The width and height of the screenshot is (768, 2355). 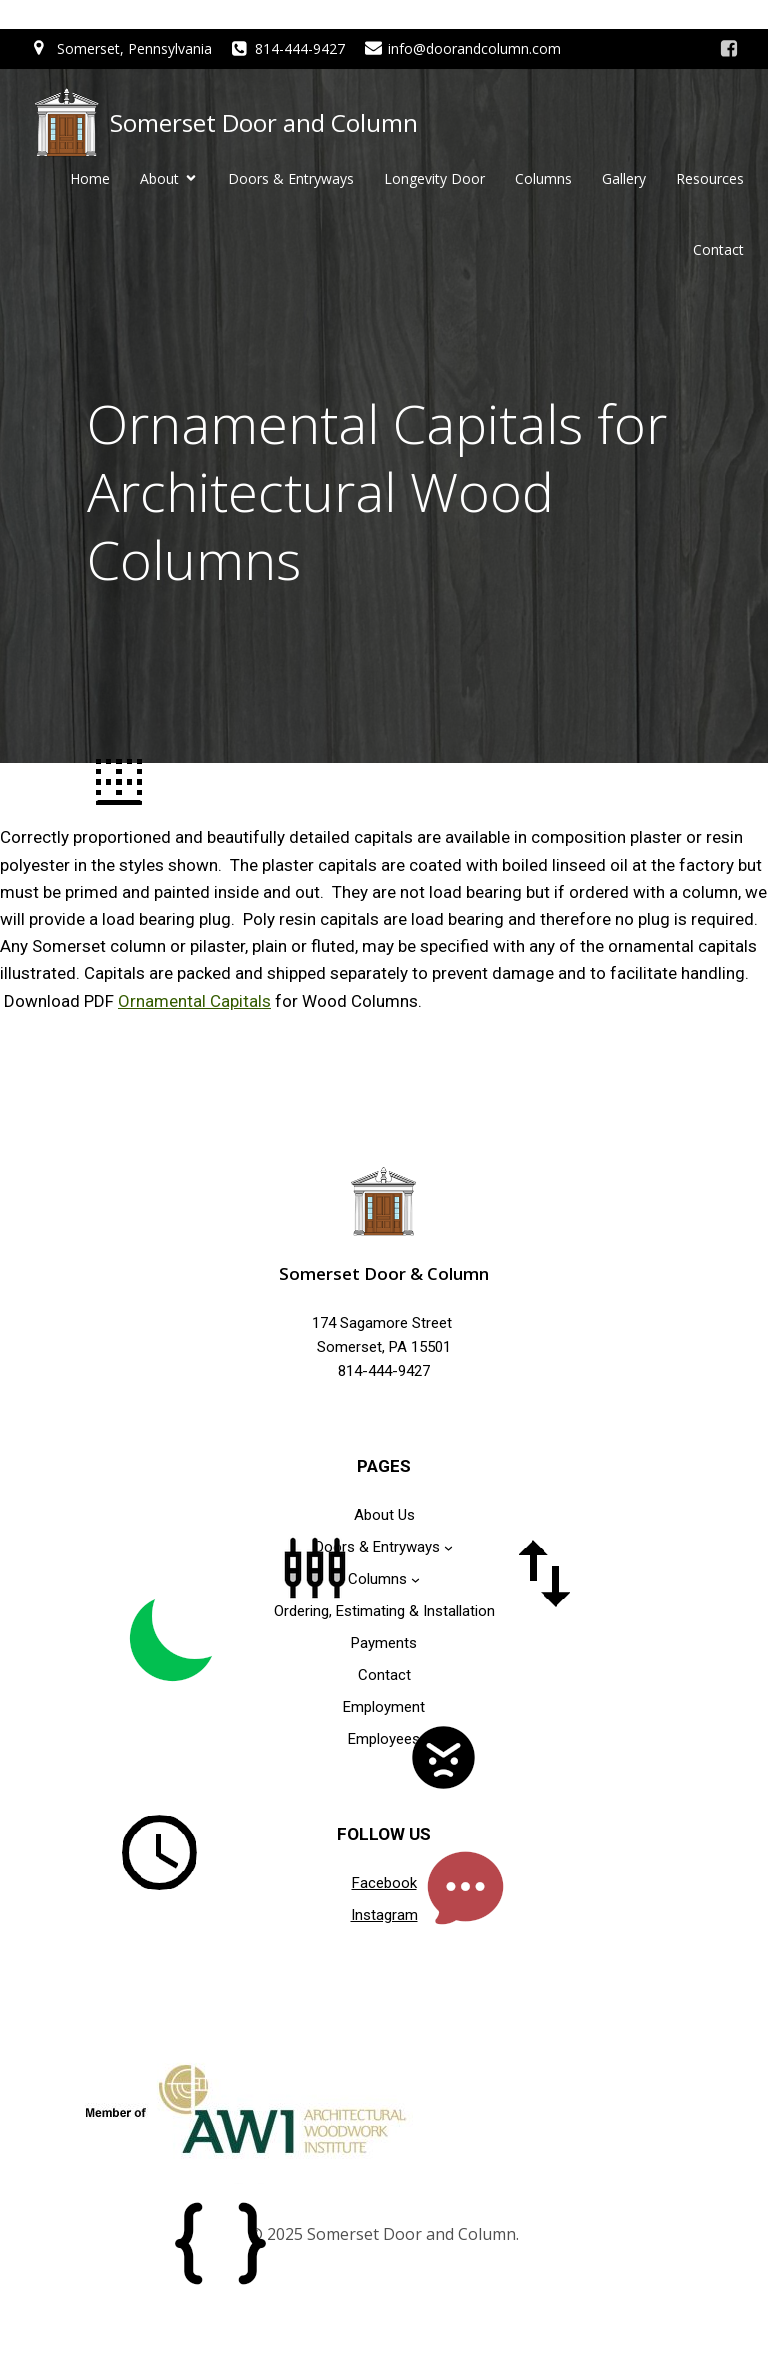 What do you see at coordinates (171, 1640) in the screenshot?
I see `toggle dark mode` at bounding box center [171, 1640].